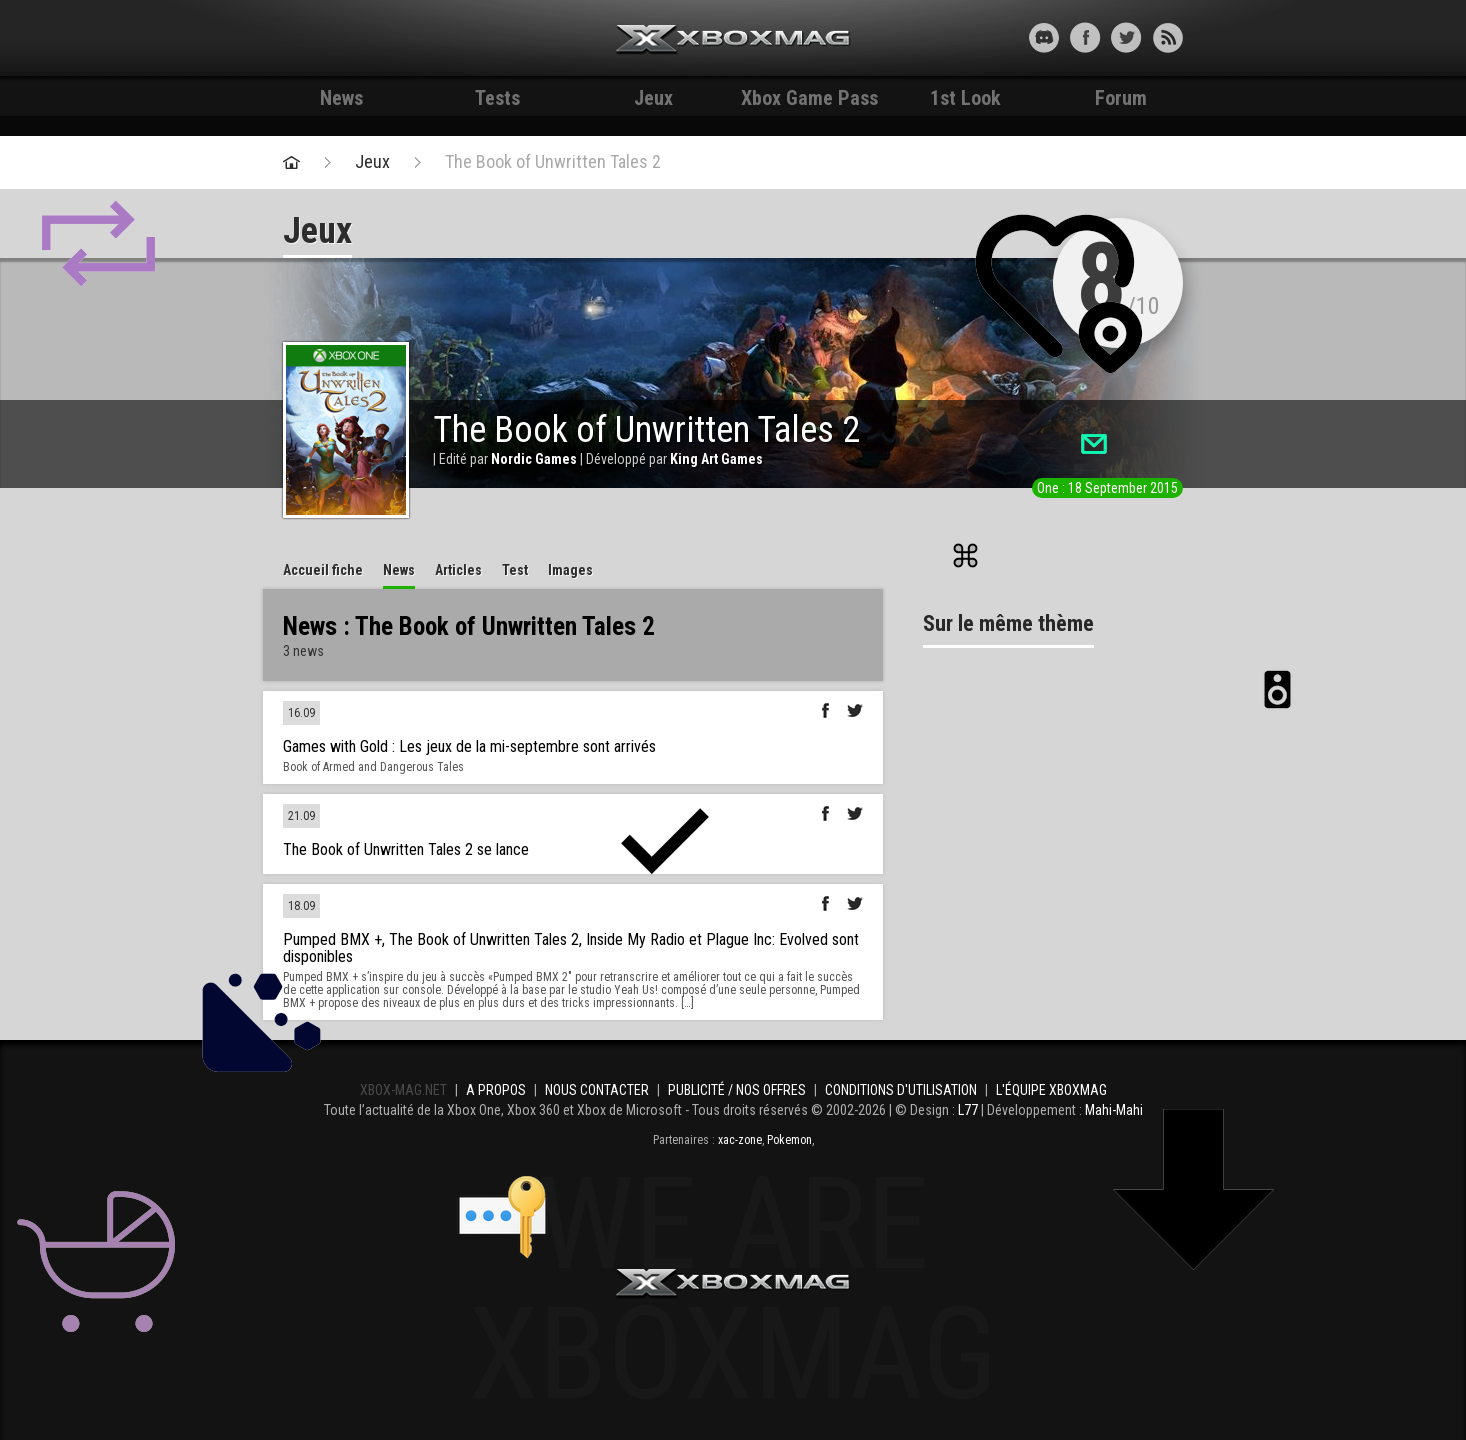 The width and height of the screenshot is (1466, 1440). What do you see at coordinates (1094, 444) in the screenshot?
I see `open your inbox or email` at bounding box center [1094, 444].